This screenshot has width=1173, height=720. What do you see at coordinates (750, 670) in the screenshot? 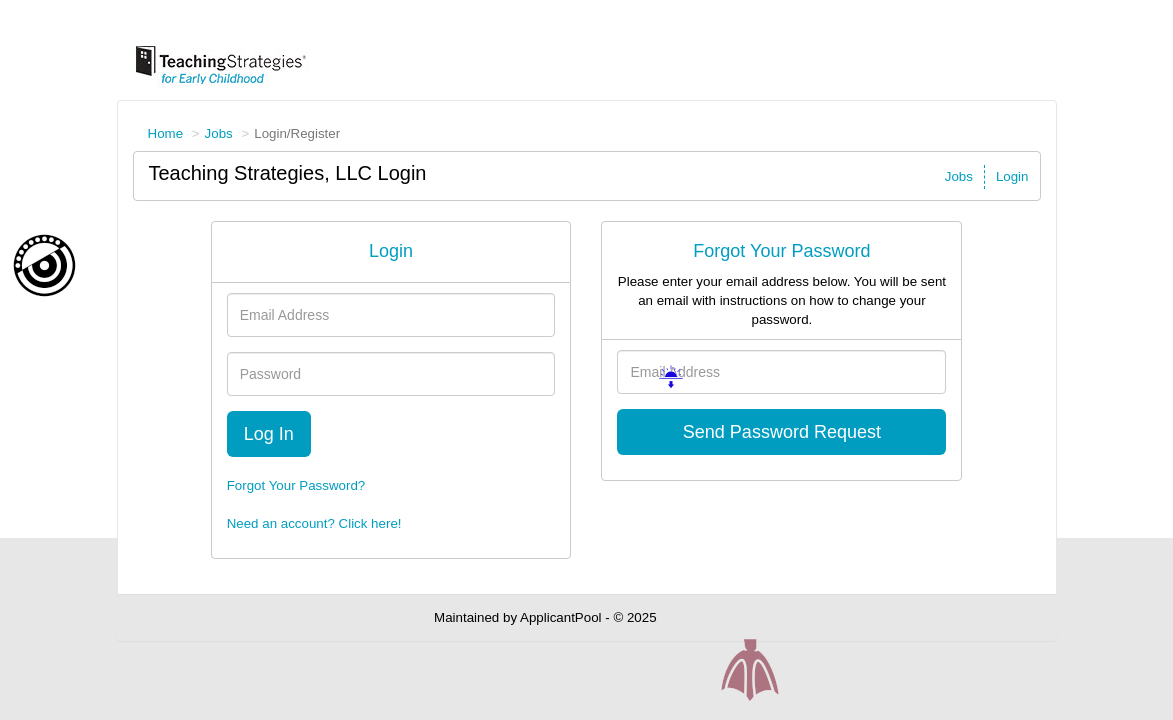
I see `indicates duck or waterfowl-related content in a game` at bounding box center [750, 670].